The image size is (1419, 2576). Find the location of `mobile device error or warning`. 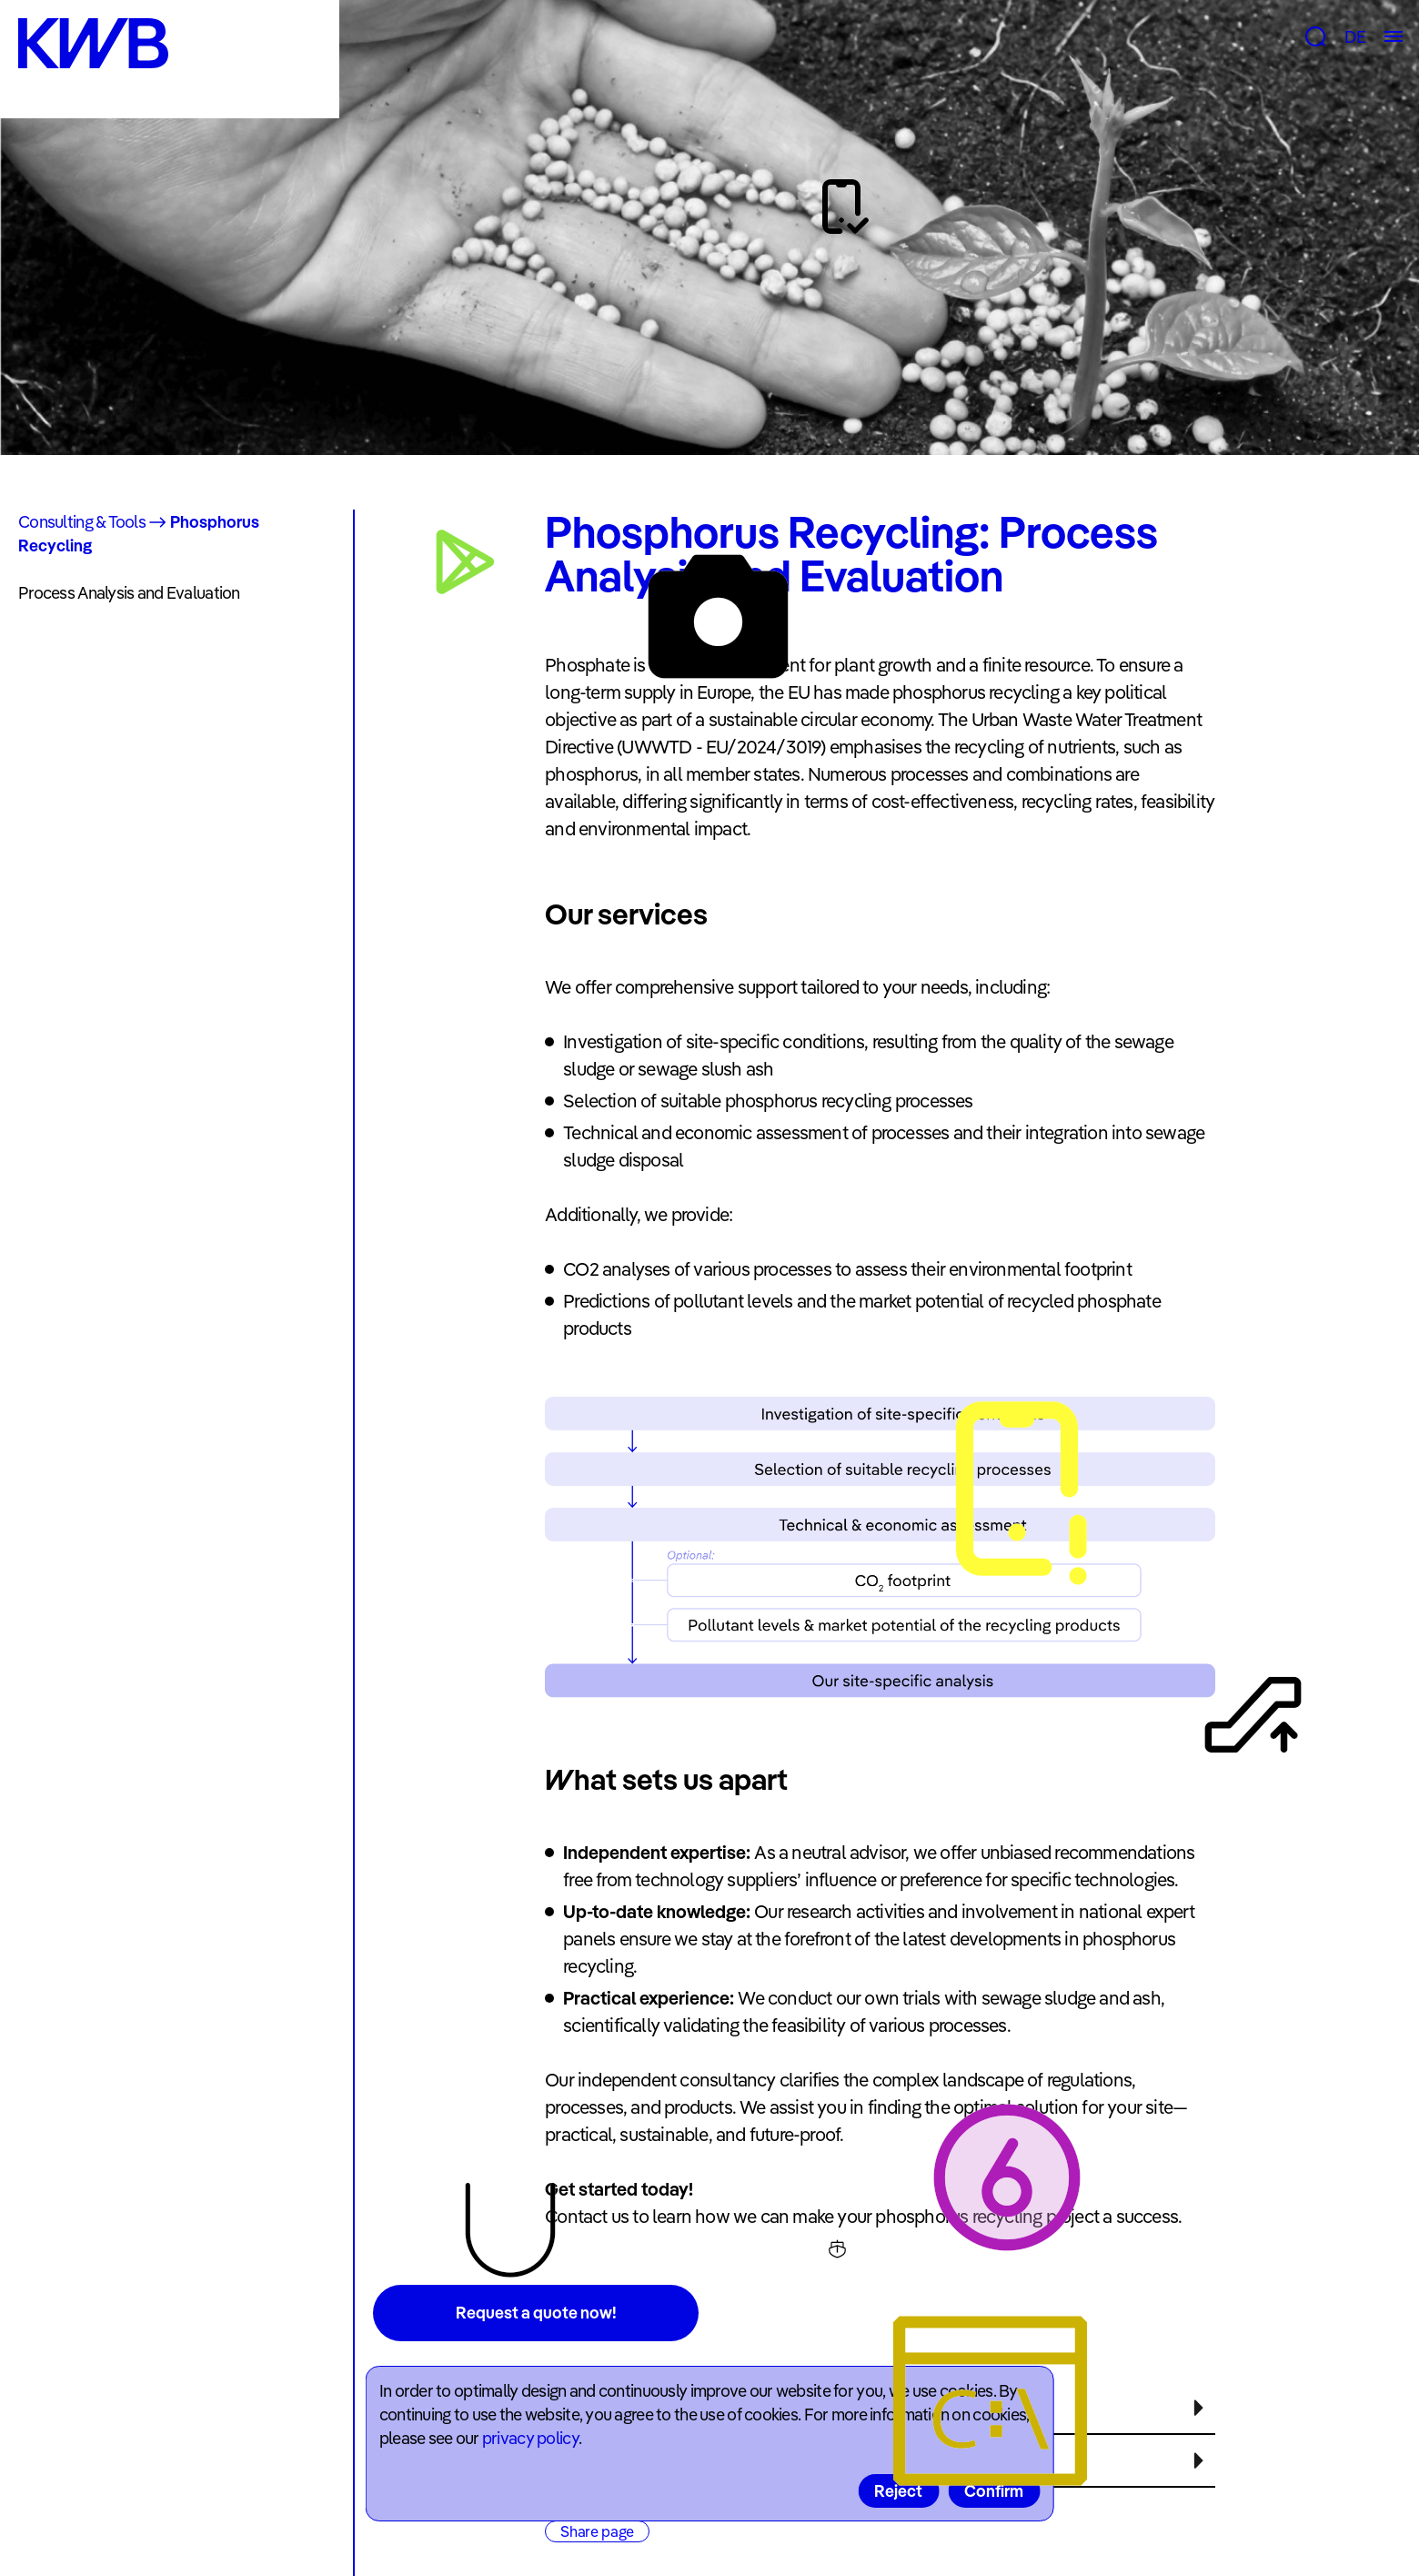

mobile device error or warning is located at coordinates (1017, 1489).